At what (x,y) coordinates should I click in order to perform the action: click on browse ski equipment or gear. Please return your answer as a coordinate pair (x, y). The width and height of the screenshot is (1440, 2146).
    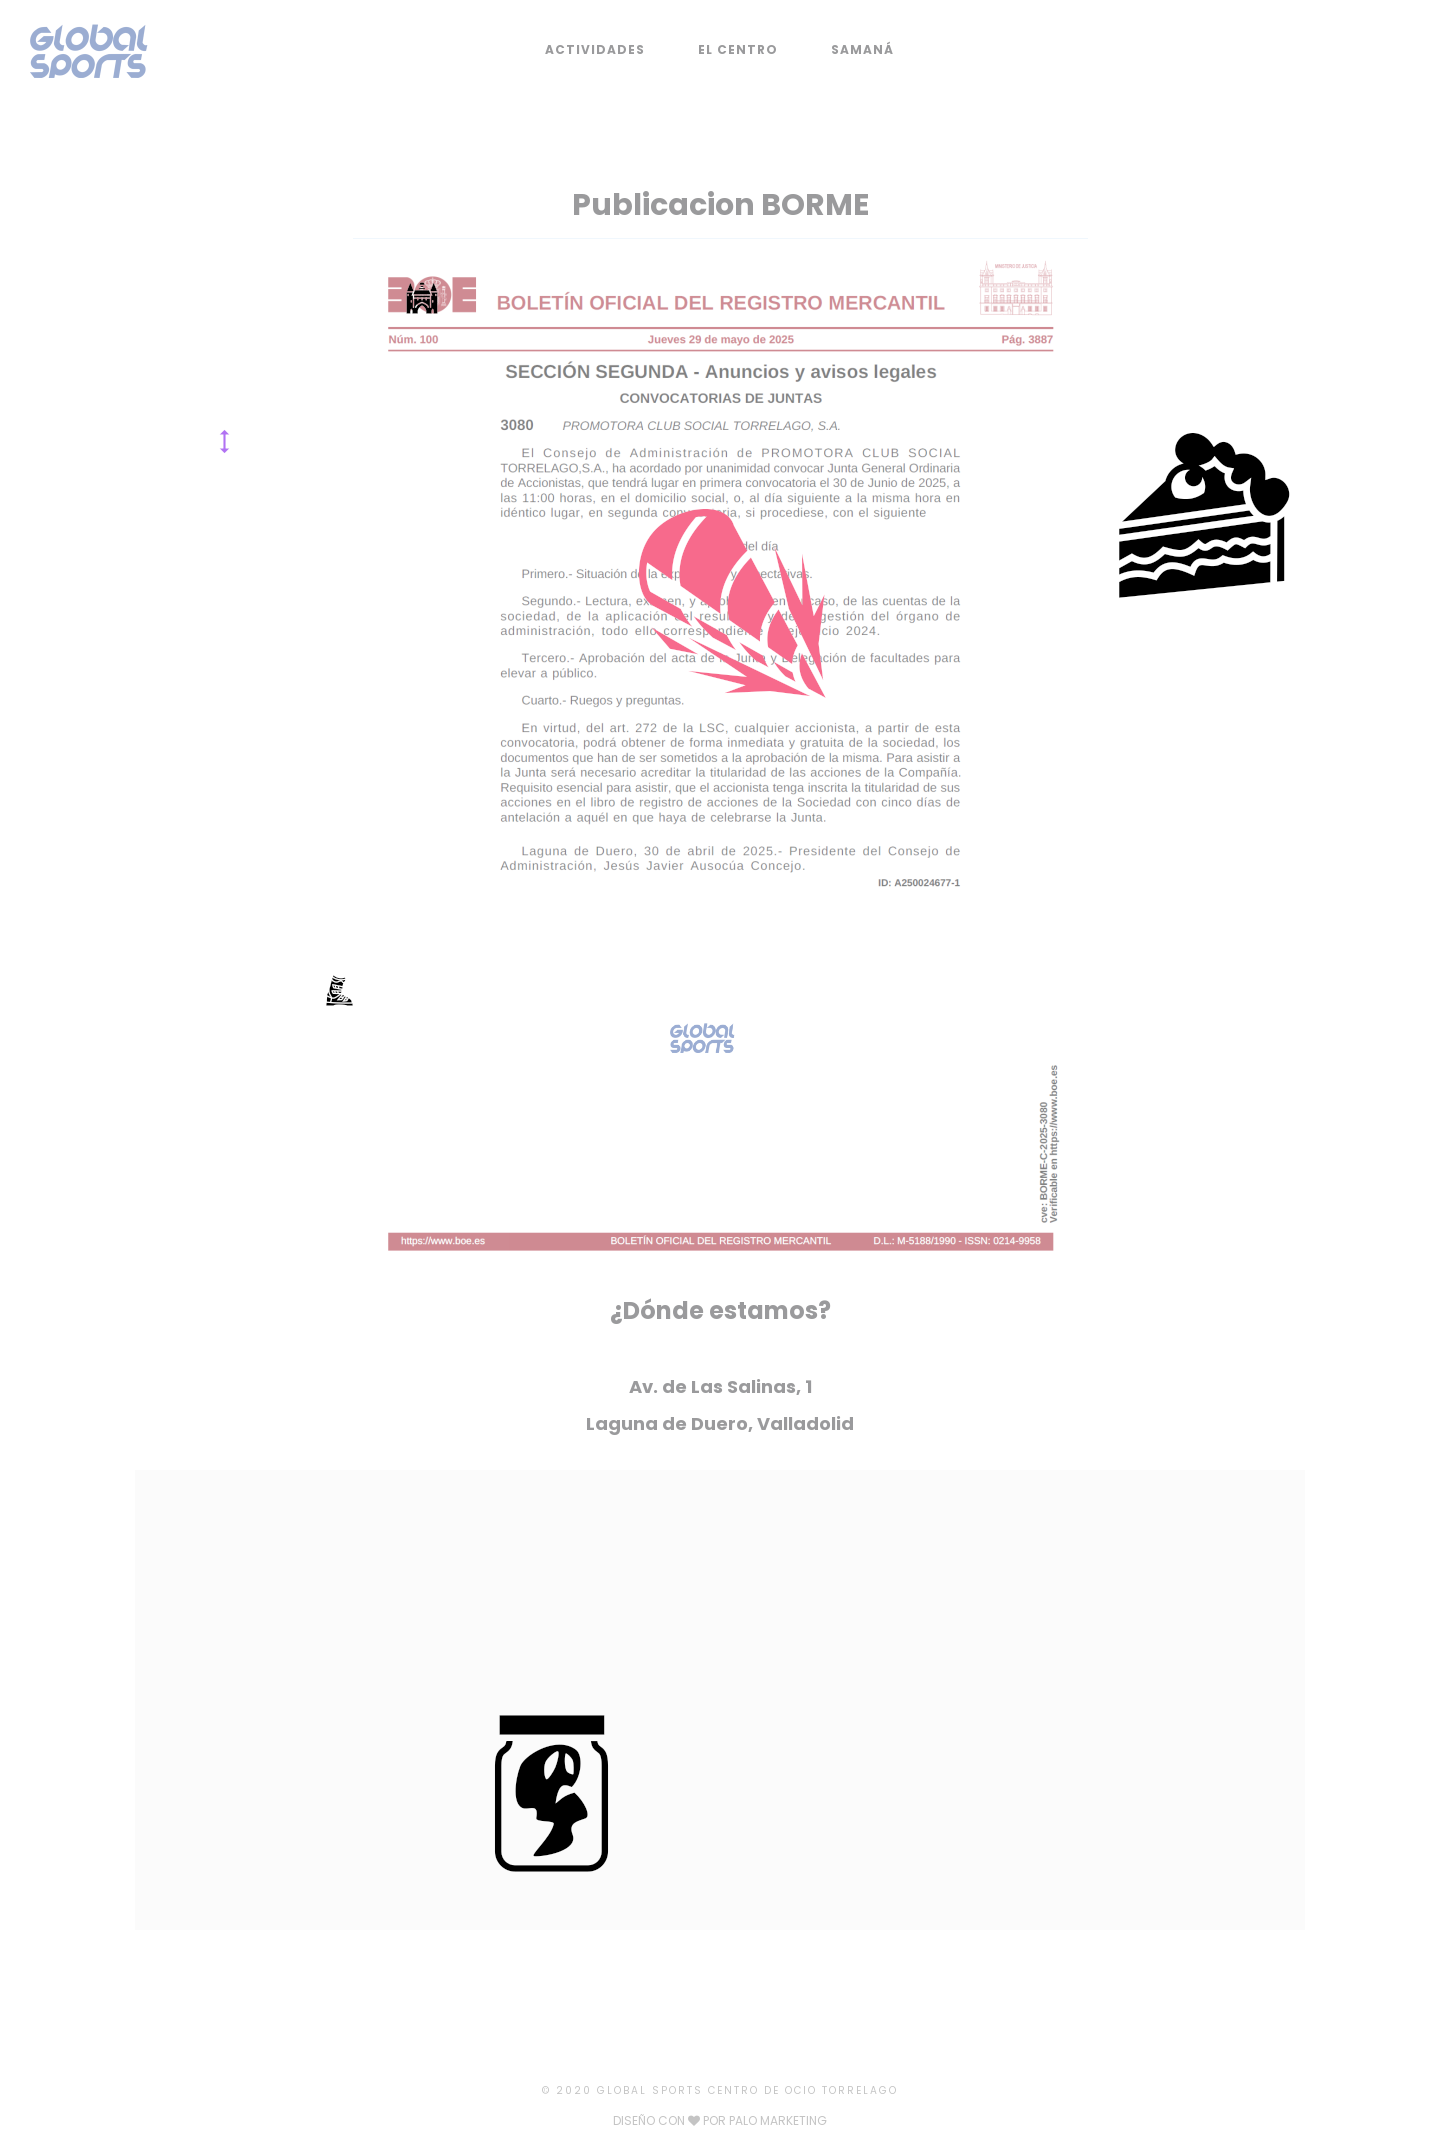
    Looking at the image, I should click on (339, 990).